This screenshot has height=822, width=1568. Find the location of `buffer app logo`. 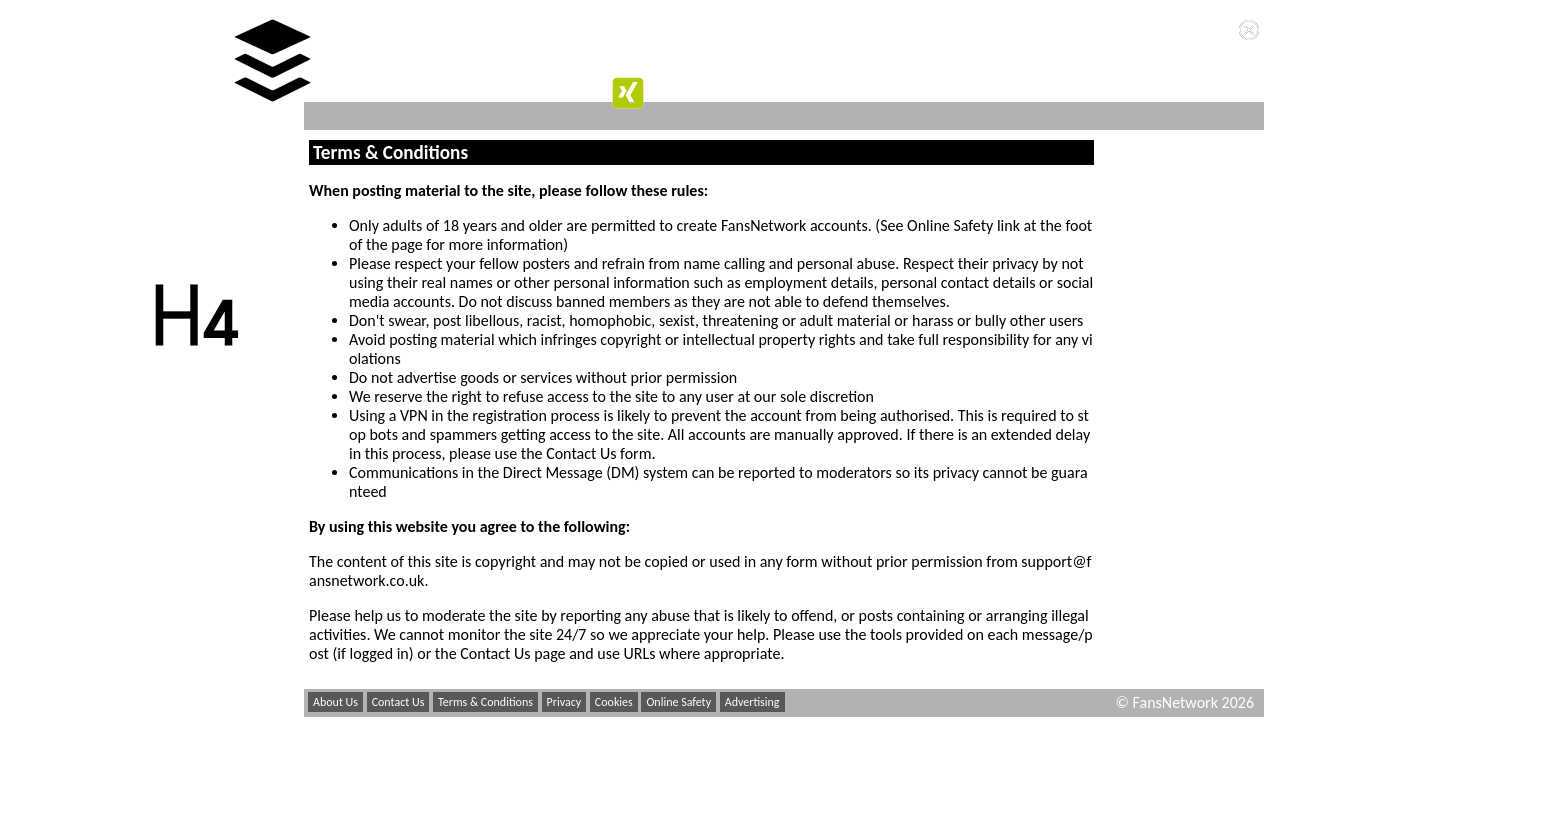

buffer app logo is located at coordinates (272, 60).